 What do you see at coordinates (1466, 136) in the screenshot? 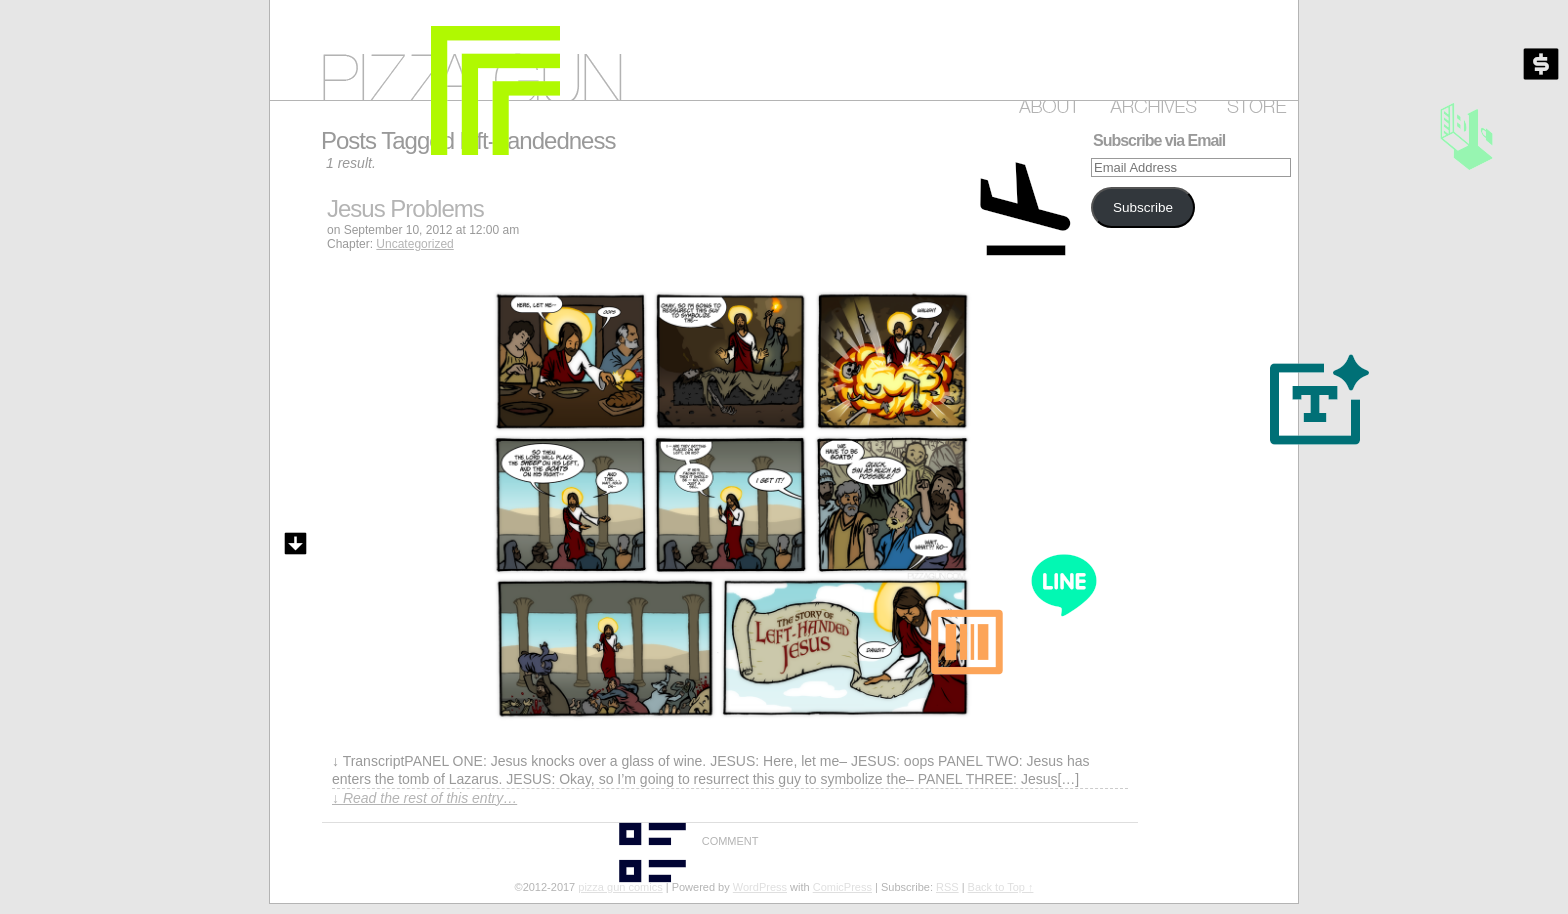
I see `tails operating system logo` at bounding box center [1466, 136].